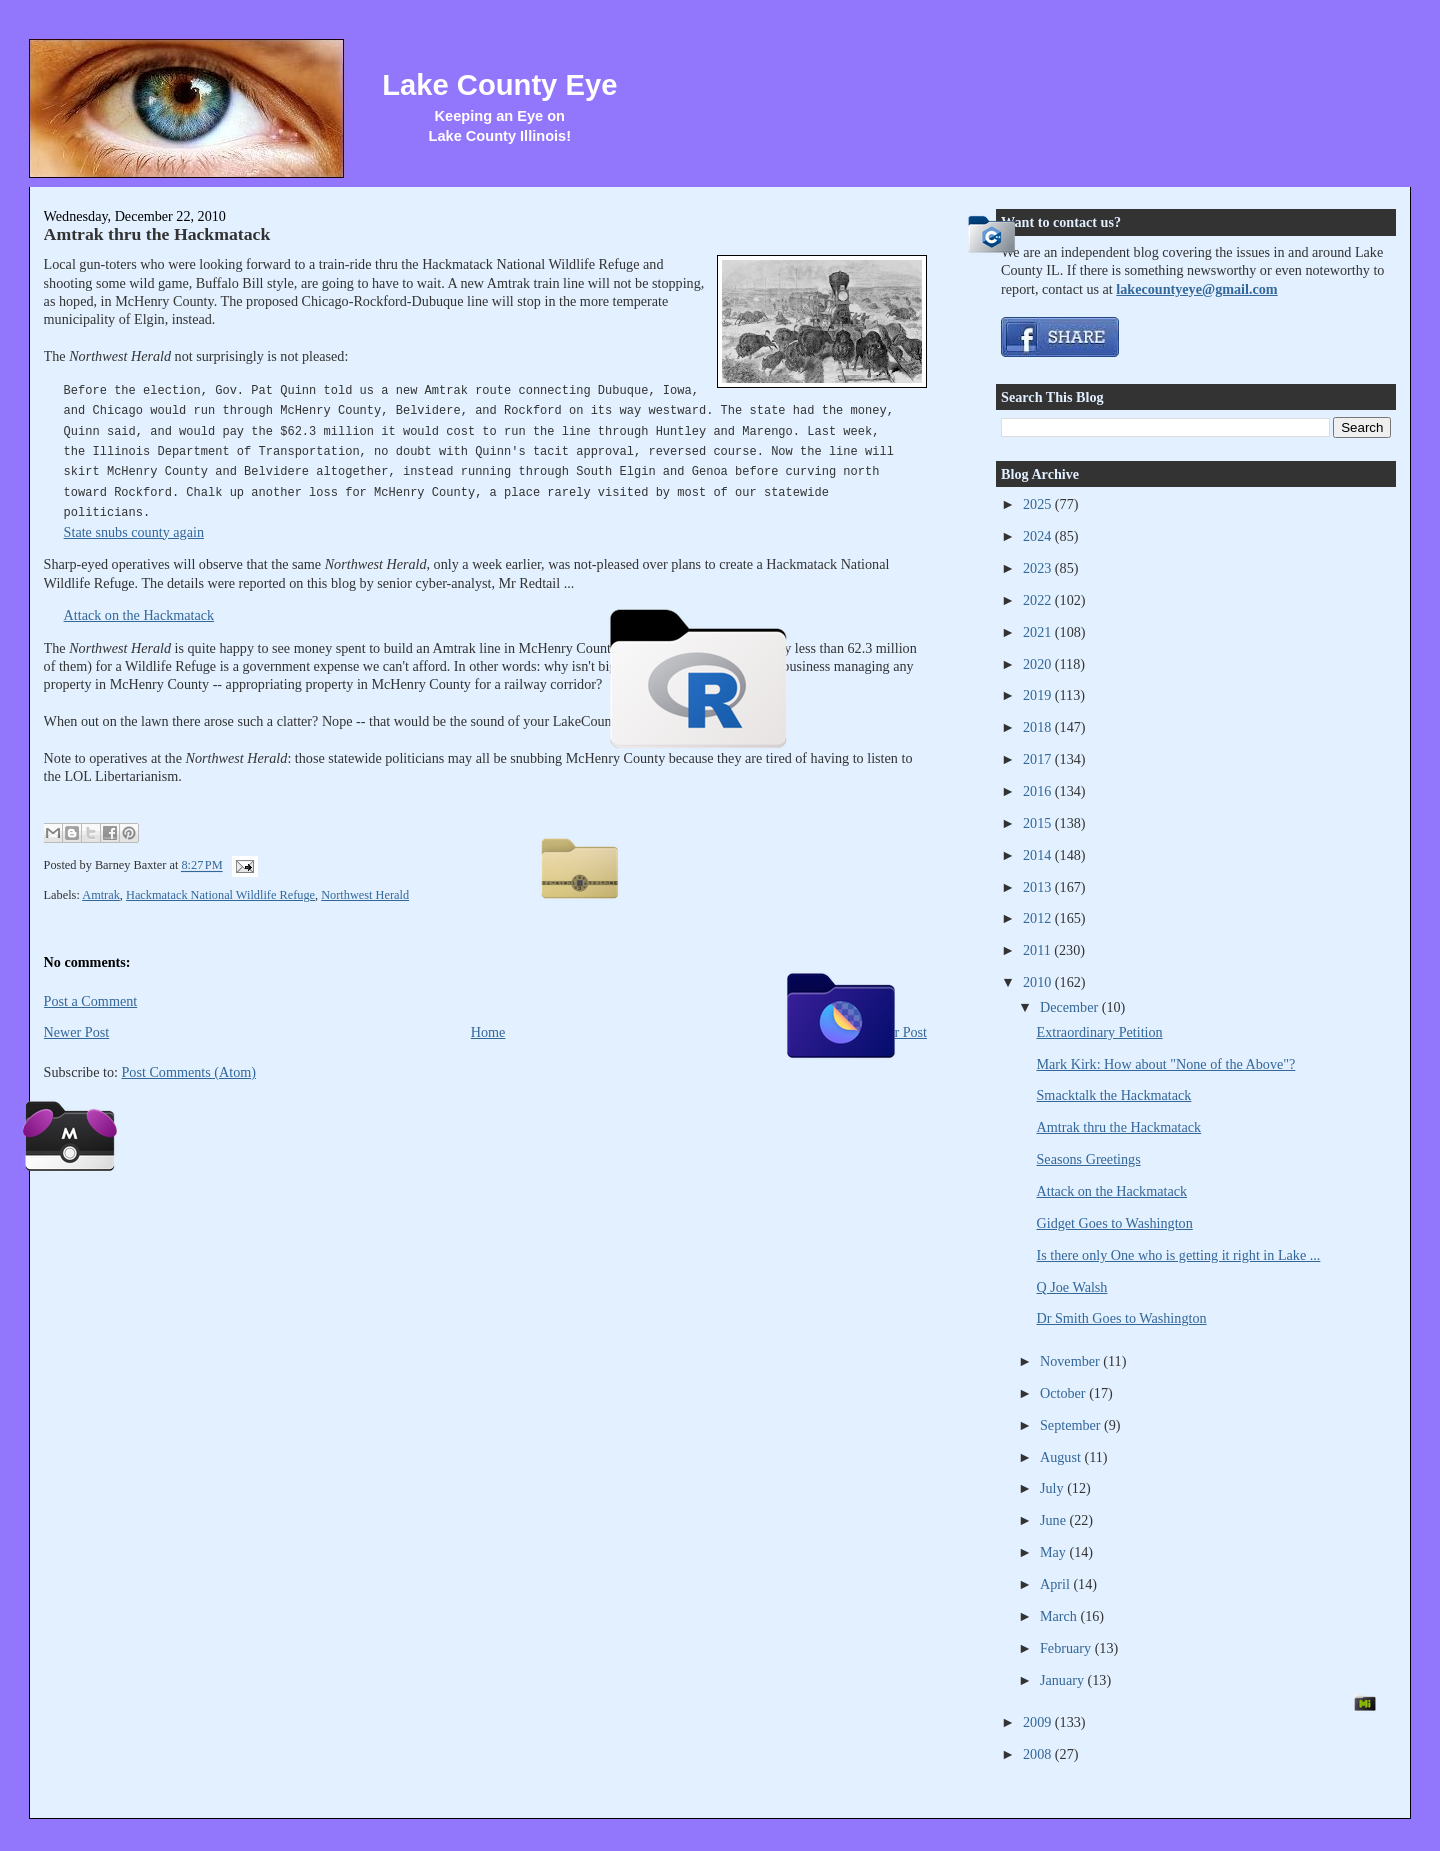 The image size is (1440, 1851). Describe the element at coordinates (991, 235) in the screenshot. I see `open folder containing C++ project files` at that location.